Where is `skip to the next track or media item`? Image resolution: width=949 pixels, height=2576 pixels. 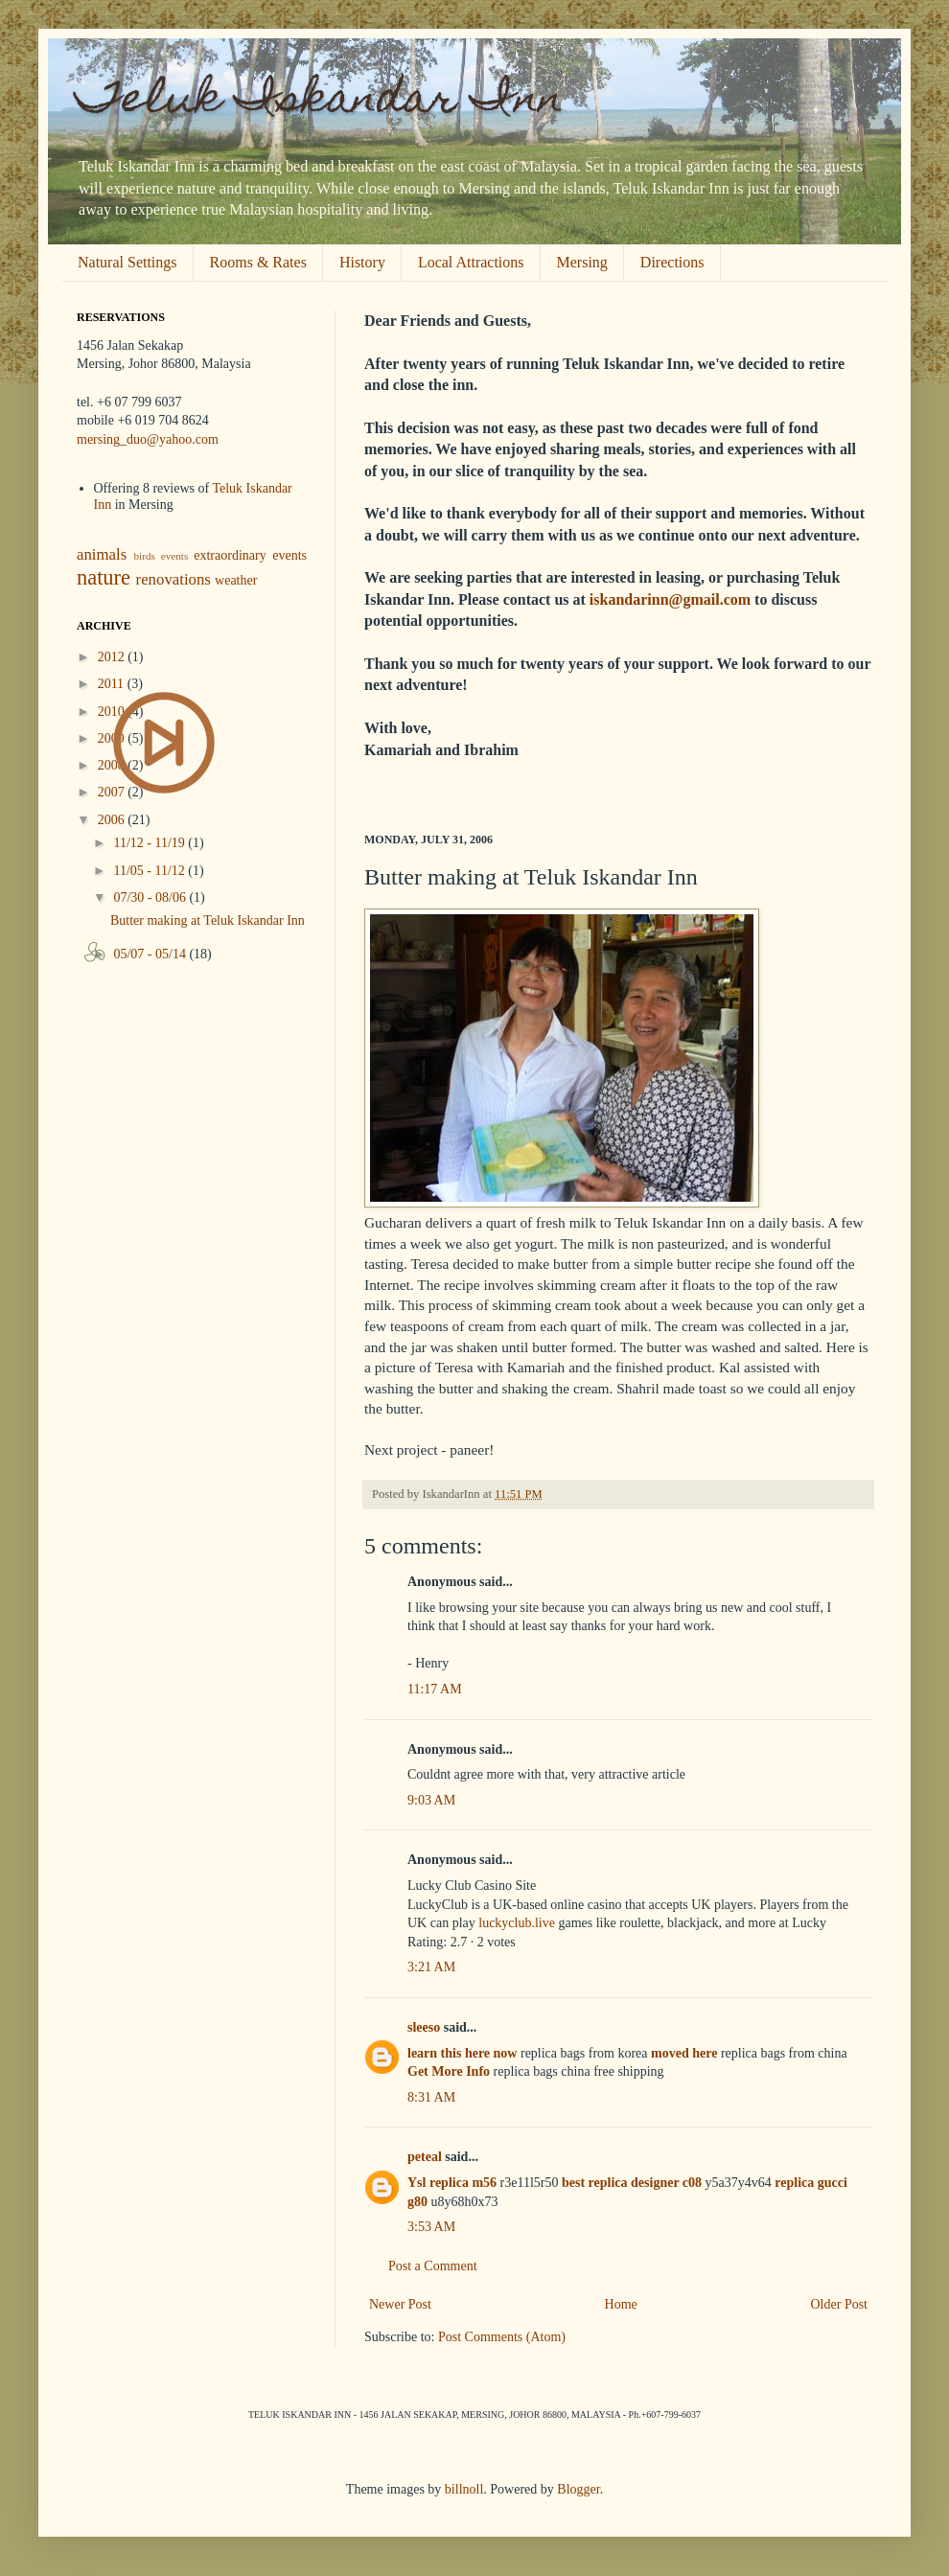 skip to the next track or media item is located at coordinates (164, 743).